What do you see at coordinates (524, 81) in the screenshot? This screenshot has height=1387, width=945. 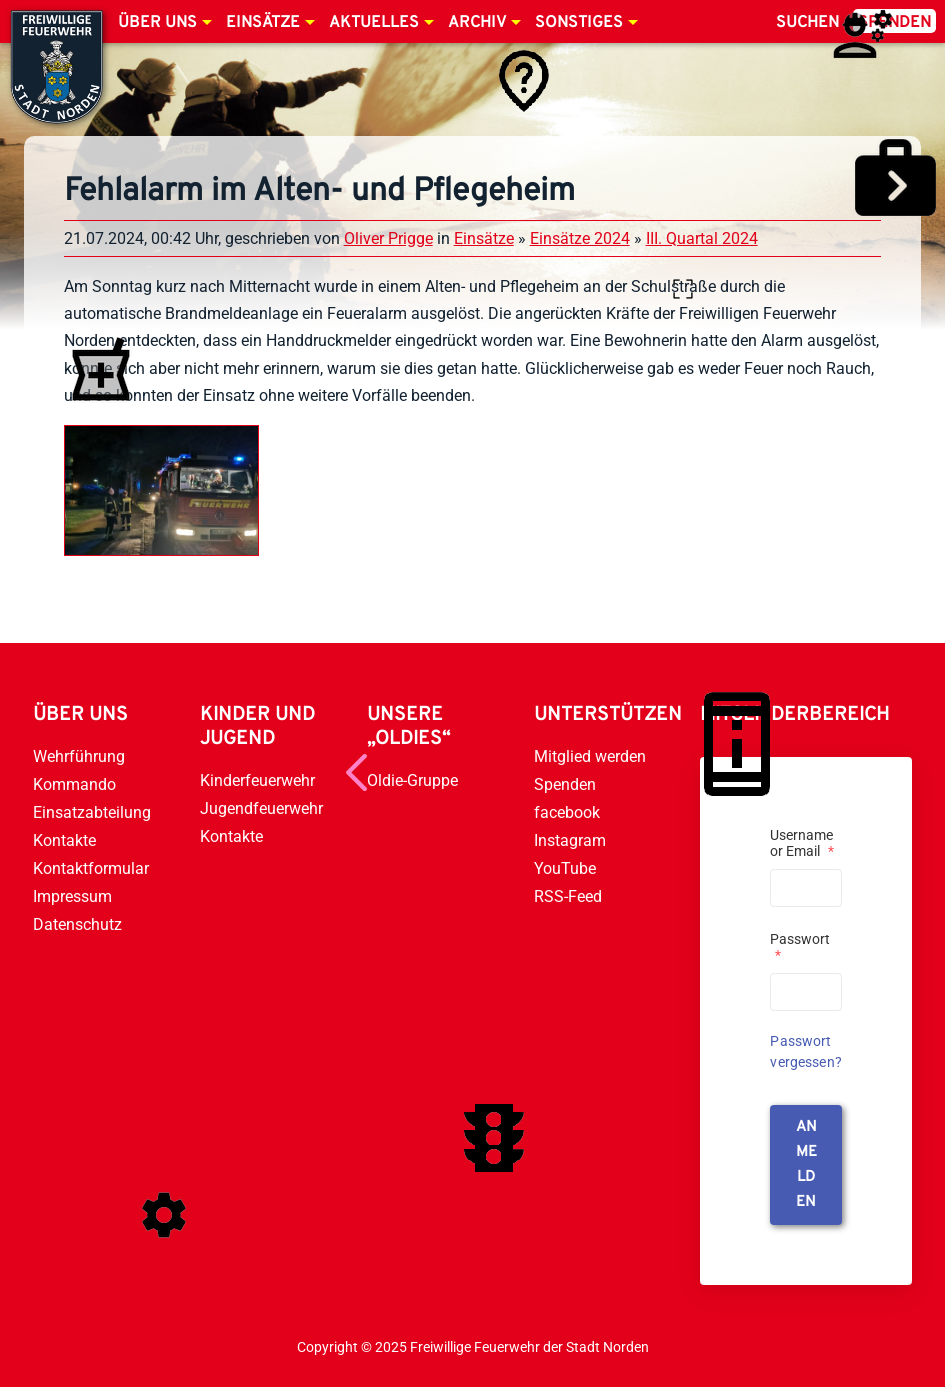 I see `unknown or unverified location` at bounding box center [524, 81].